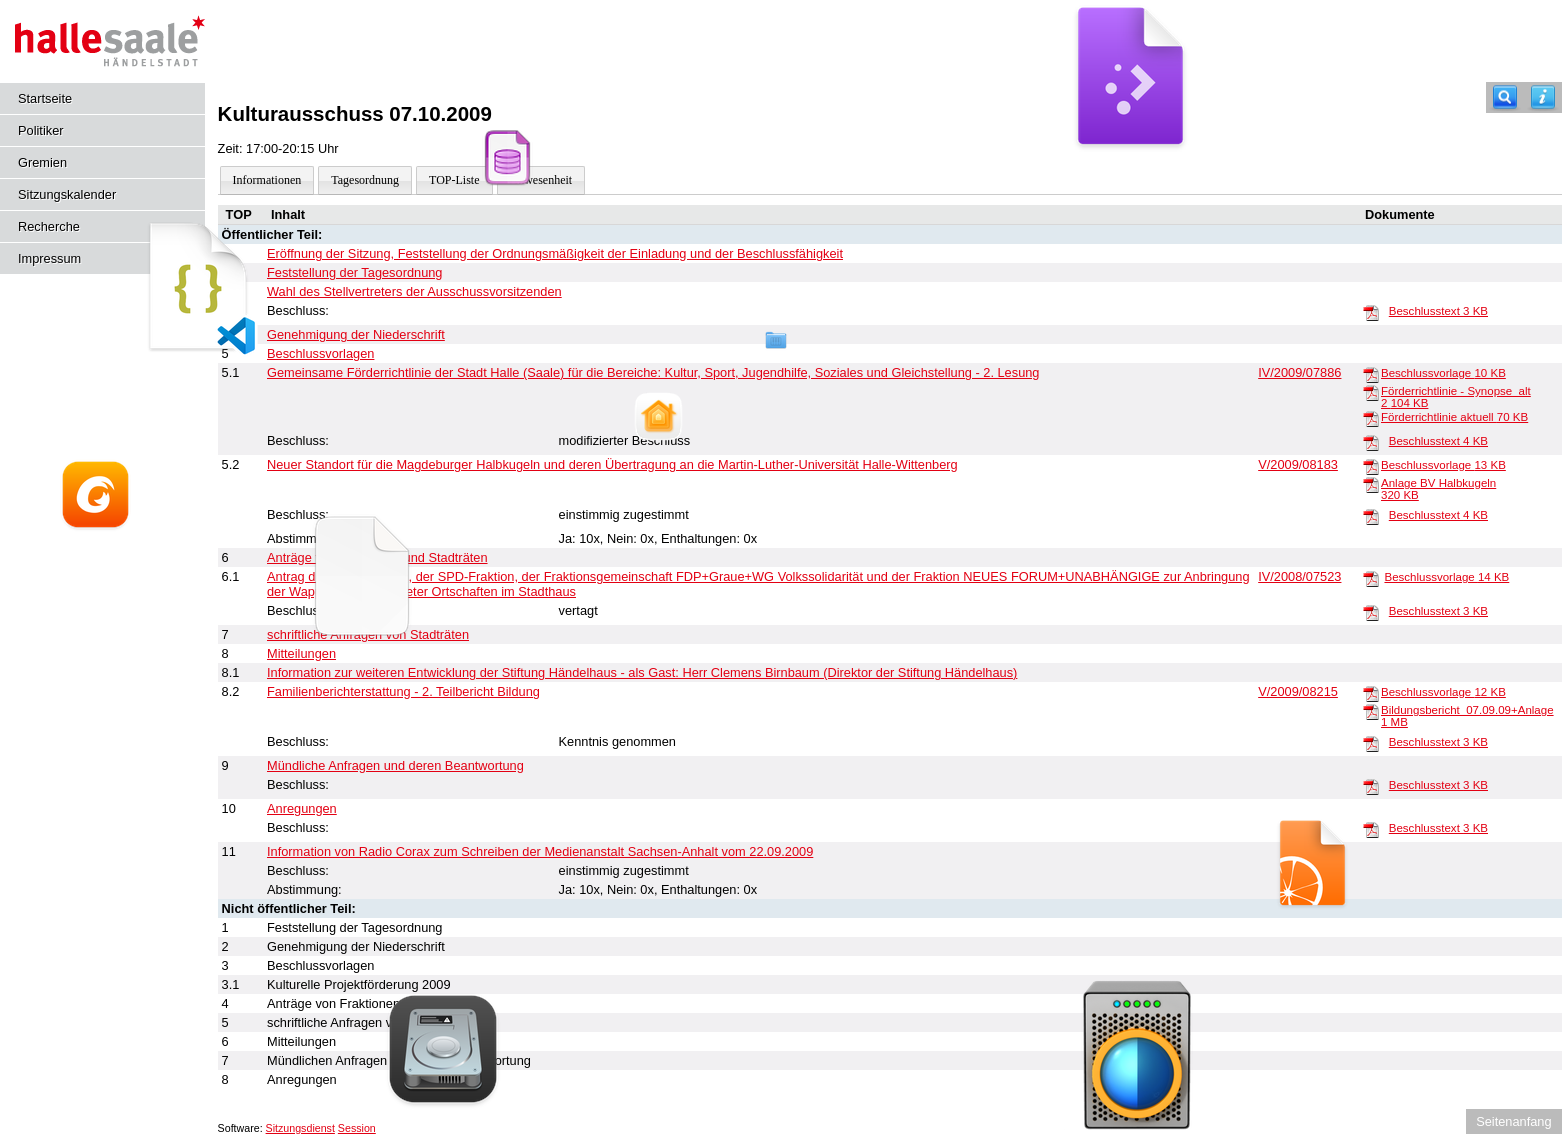 The height and width of the screenshot is (1147, 1568). Describe the element at coordinates (1312, 864) in the screenshot. I see `a clementine music player file` at that location.